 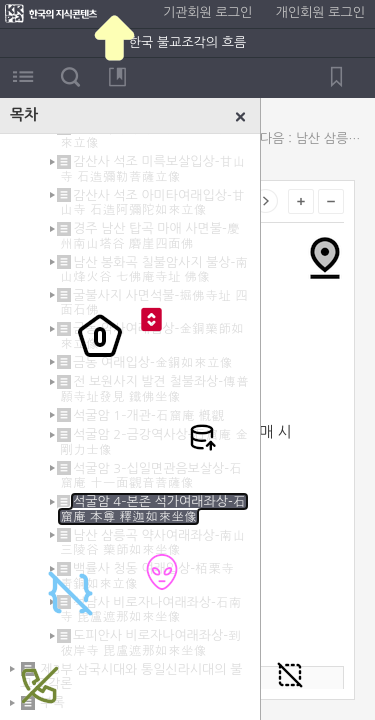 I want to click on disable marquee selection tool, so click(x=290, y=675).